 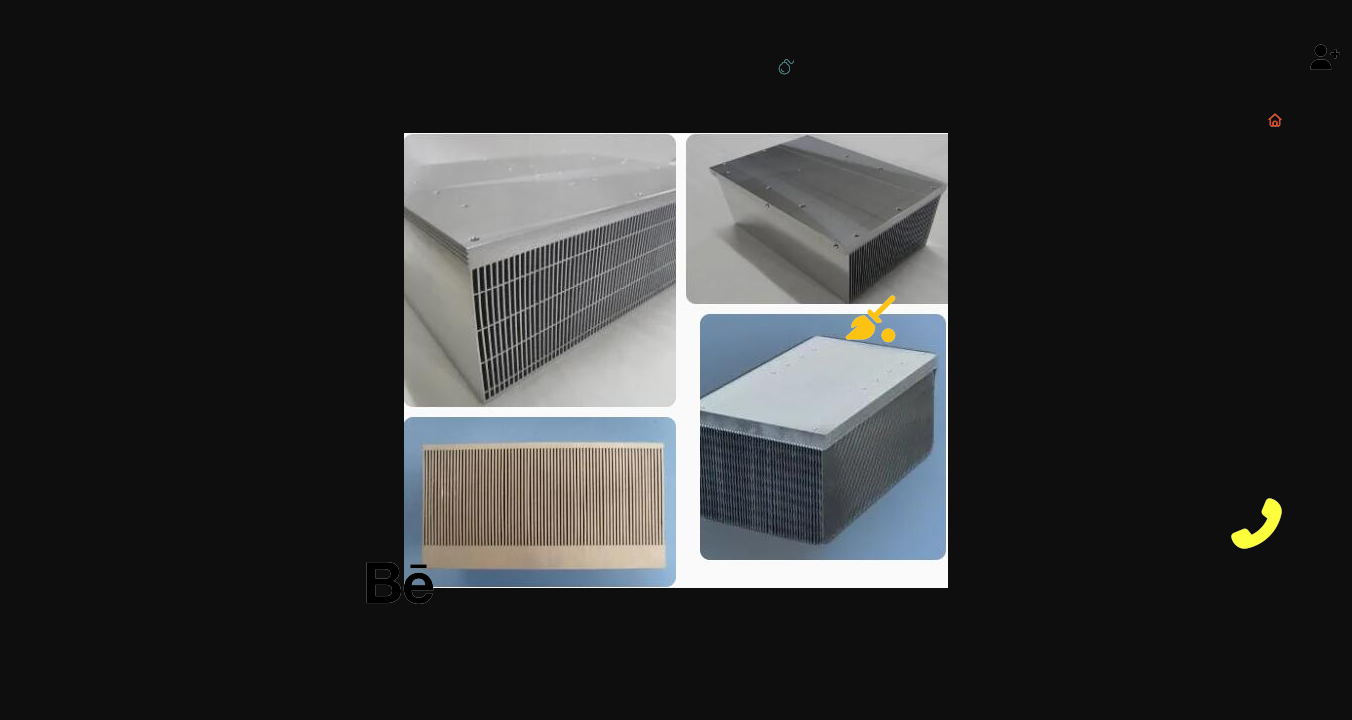 I want to click on visit behance portfolio, so click(x=400, y=583).